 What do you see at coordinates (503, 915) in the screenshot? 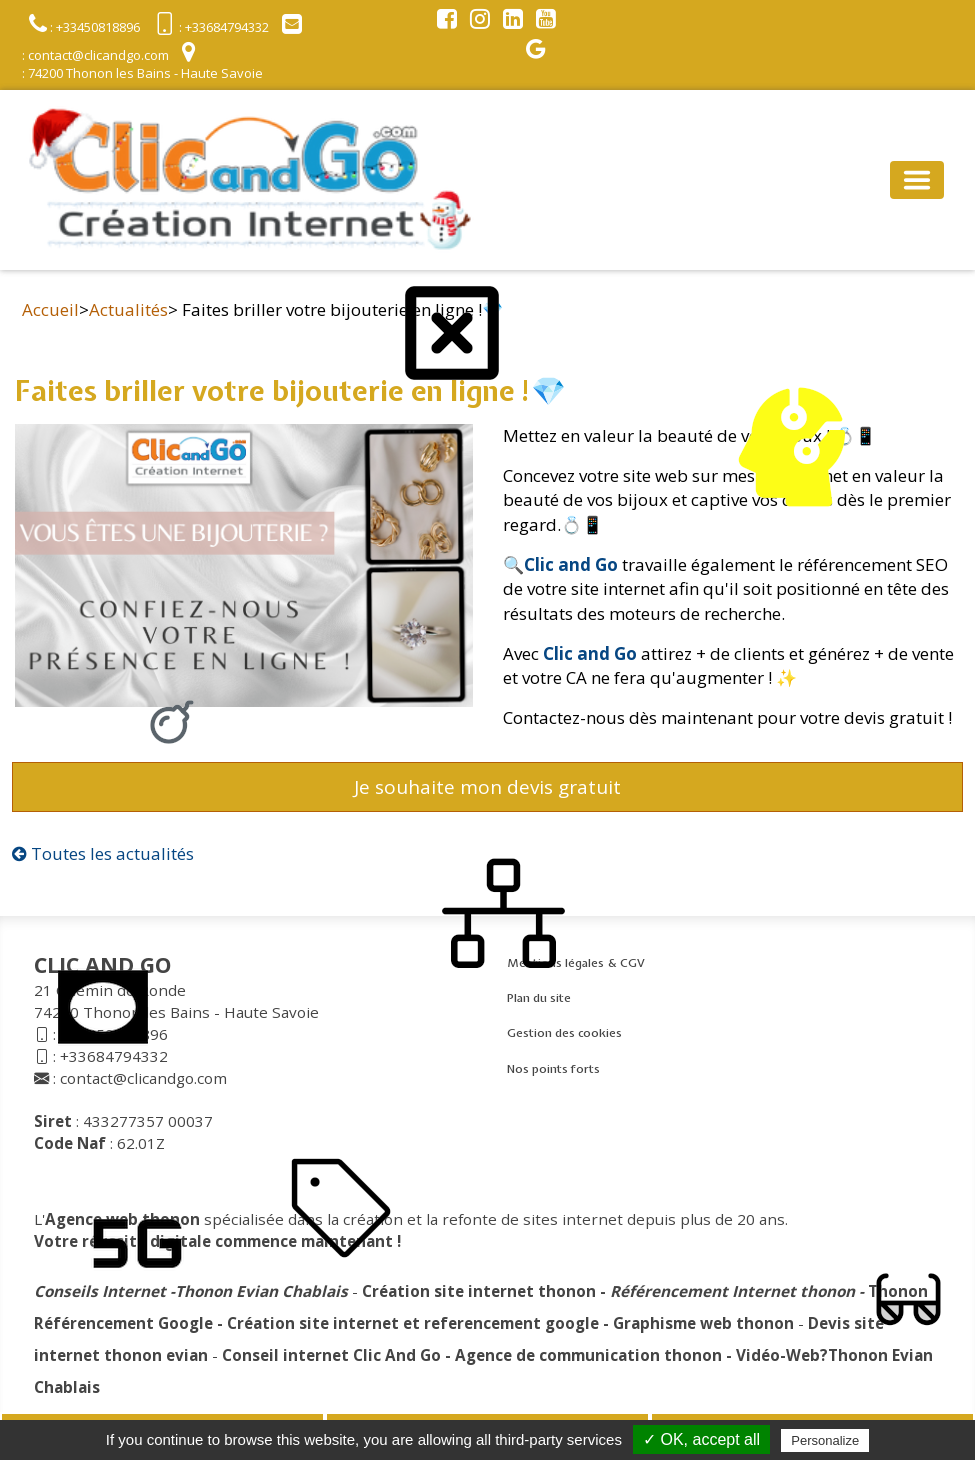
I see `view network connections` at bounding box center [503, 915].